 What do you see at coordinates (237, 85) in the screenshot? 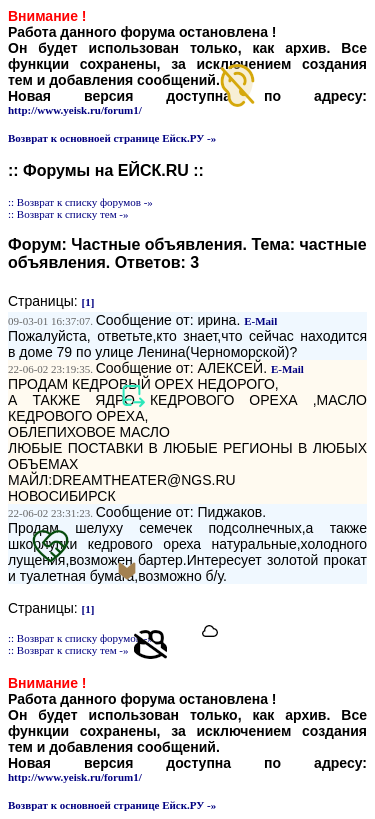
I see `mute audio or disable sound` at bounding box center [237, 85].